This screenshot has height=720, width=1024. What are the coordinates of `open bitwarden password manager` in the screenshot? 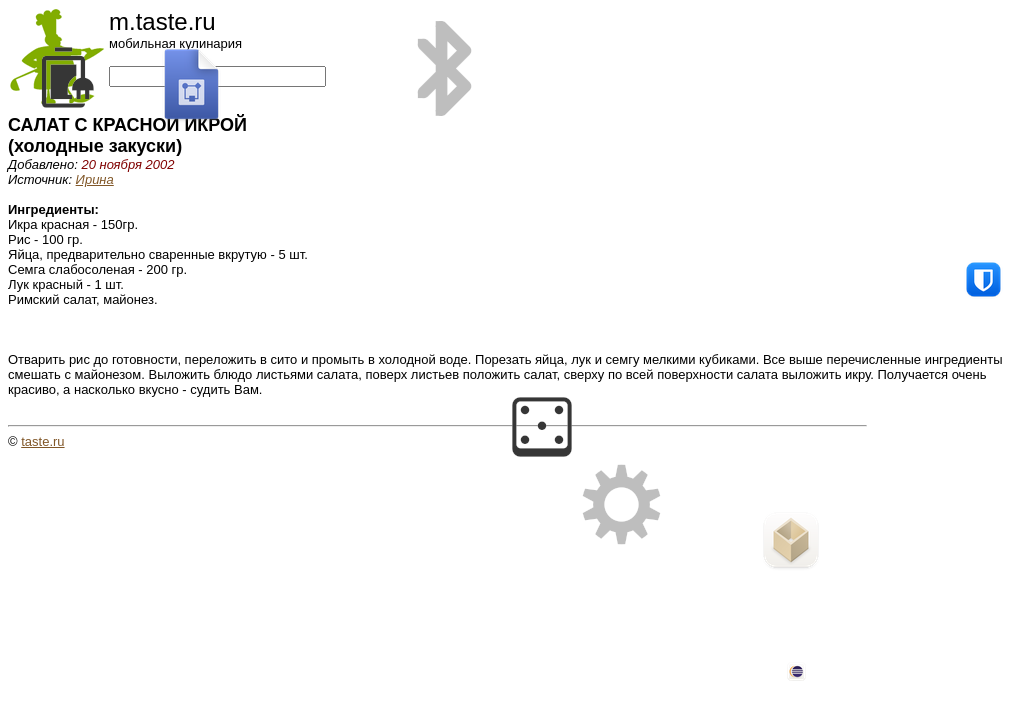 It's located at (983, 279).